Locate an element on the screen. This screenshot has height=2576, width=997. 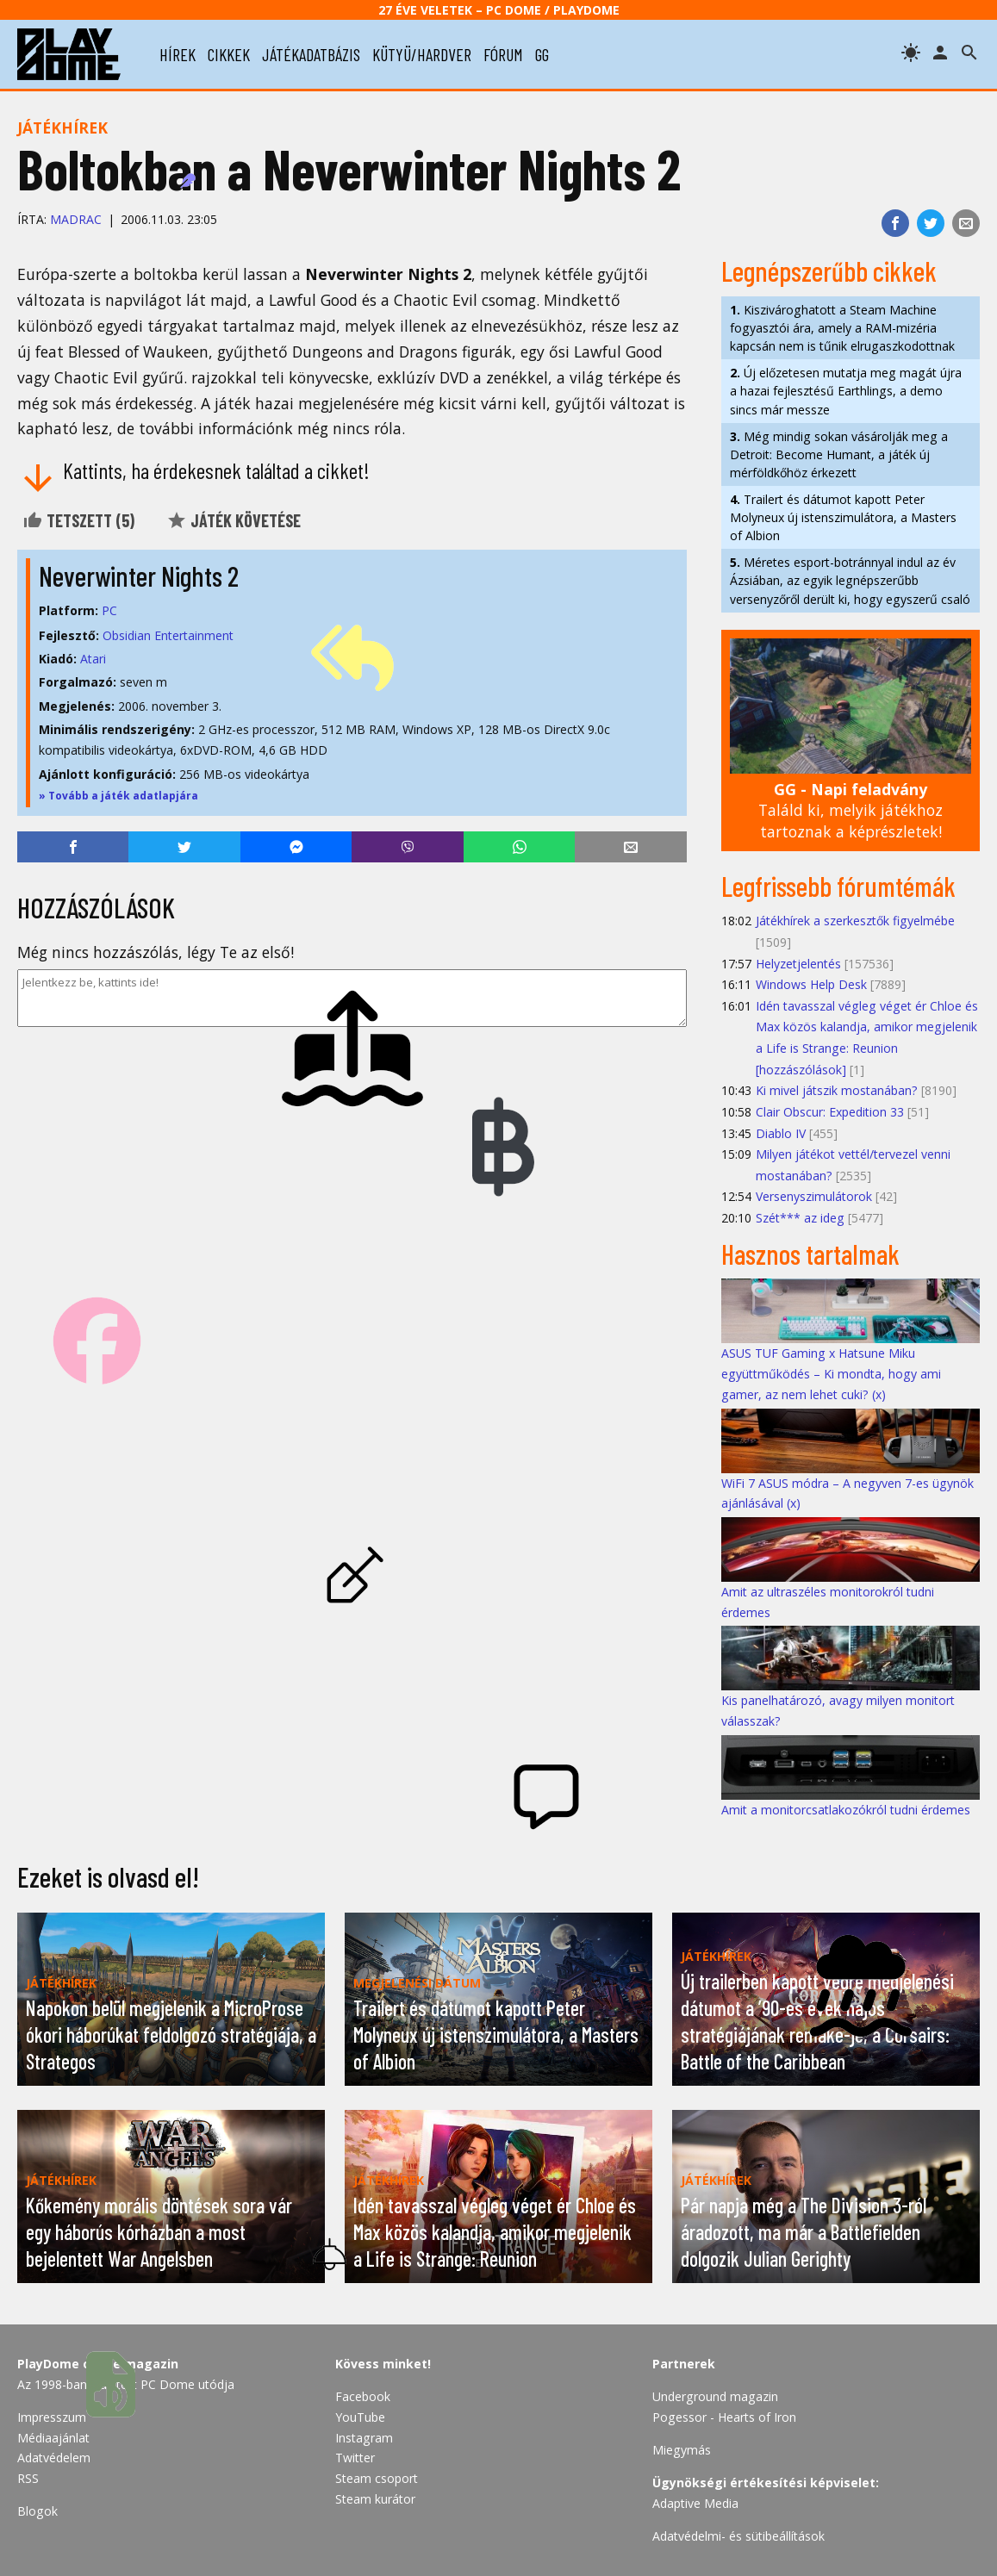
open Facebook app is located at coordinates (97, 1341).